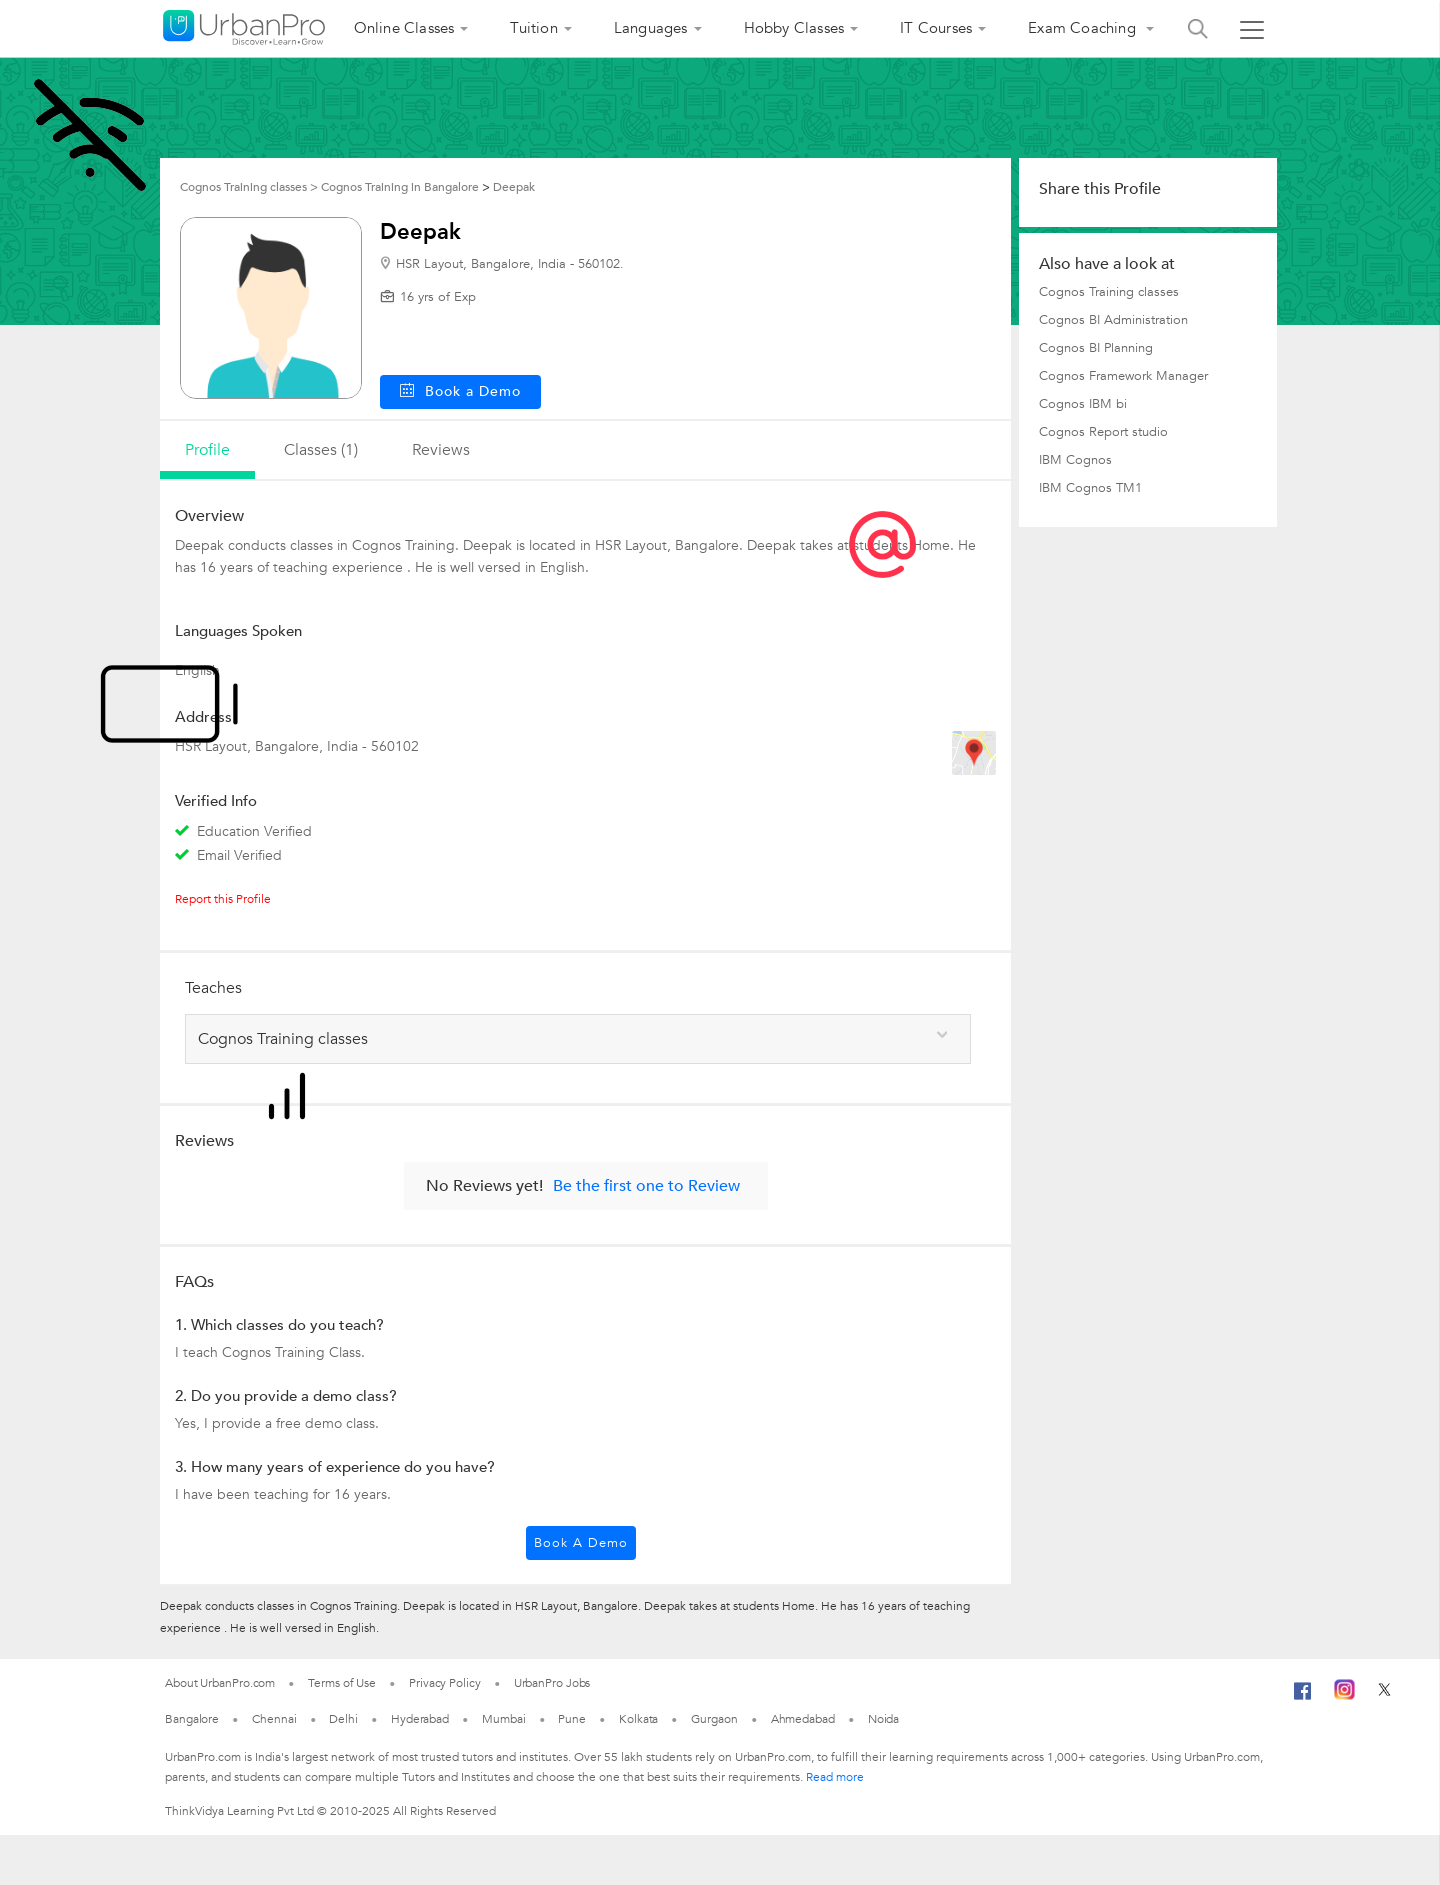  I want to click on view analytics or statistics, so click(287, 1096).